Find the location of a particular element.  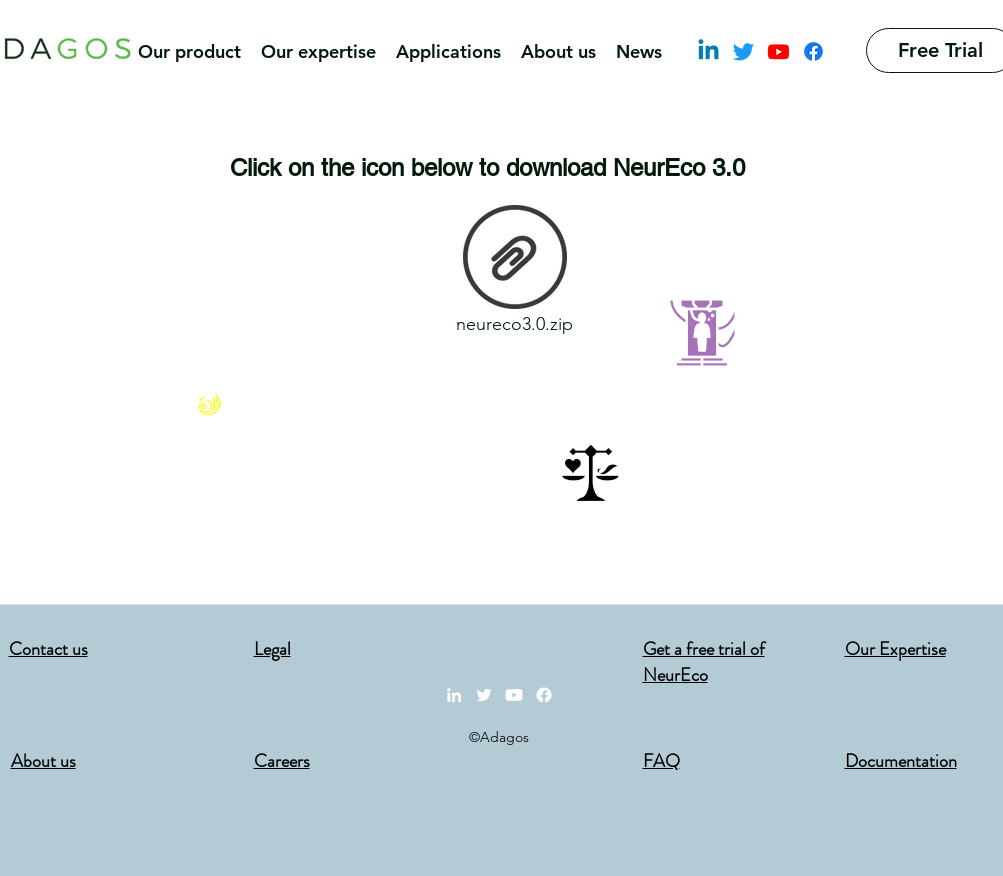

indicates a fire or flame spell with spin effect in a game is located at coordinates (210, 404).